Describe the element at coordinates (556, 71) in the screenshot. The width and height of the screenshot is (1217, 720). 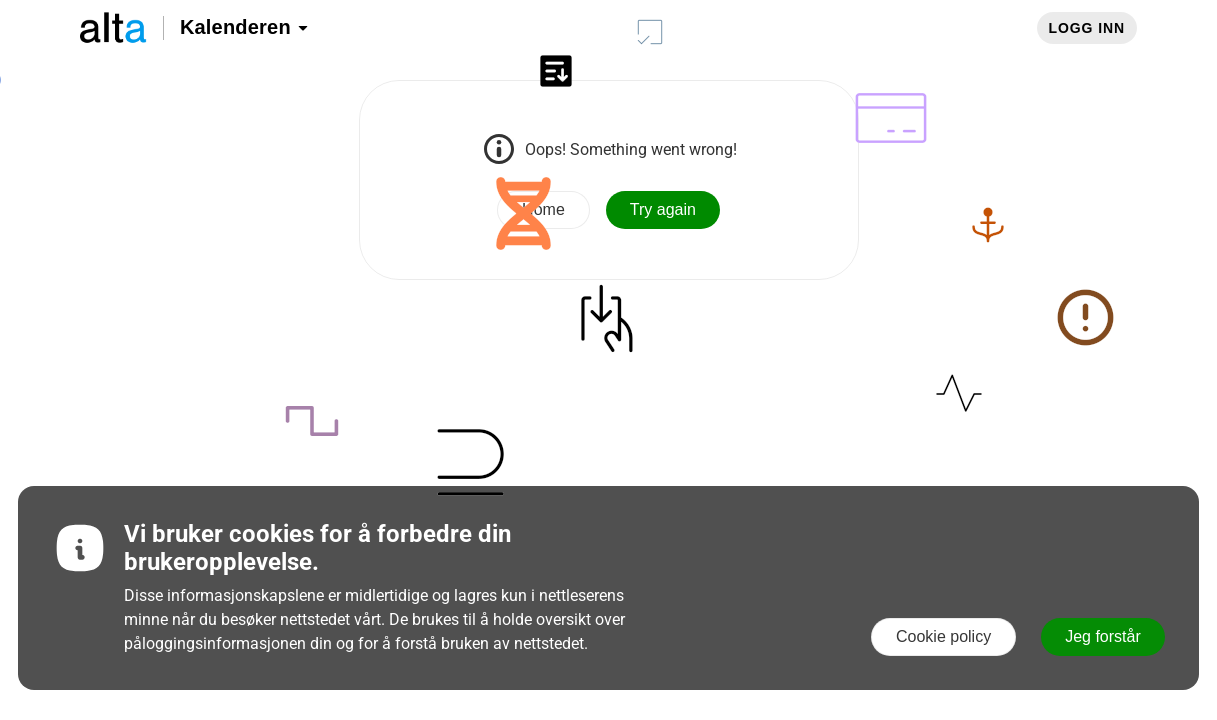
I see `sort items in ascending order` at that location.